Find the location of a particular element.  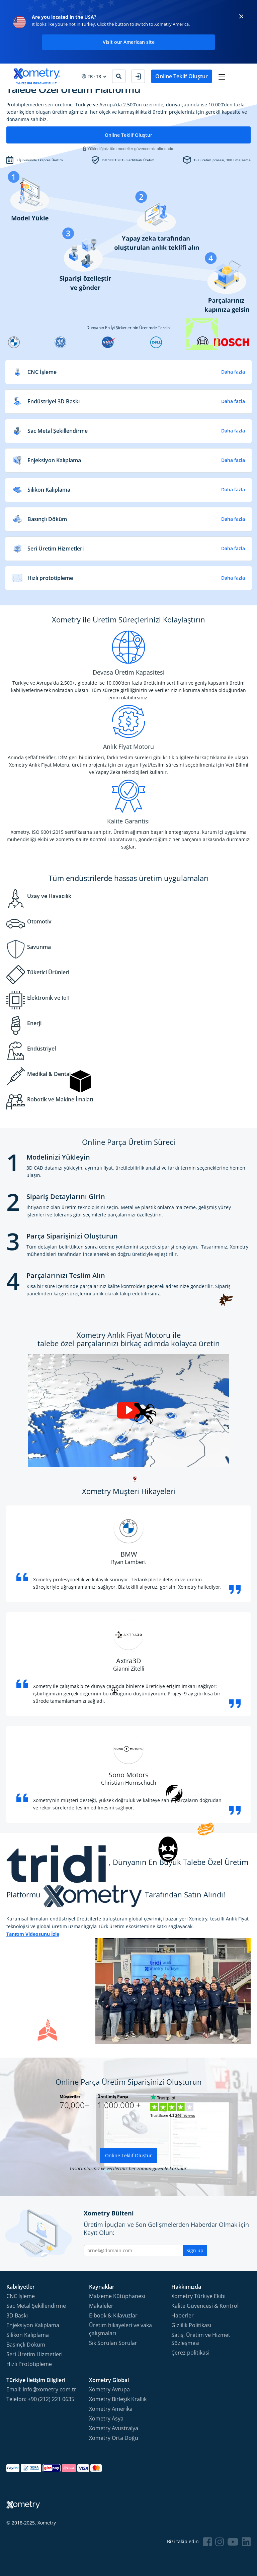

view 3D model or object is located at coordinates (80, 1081).